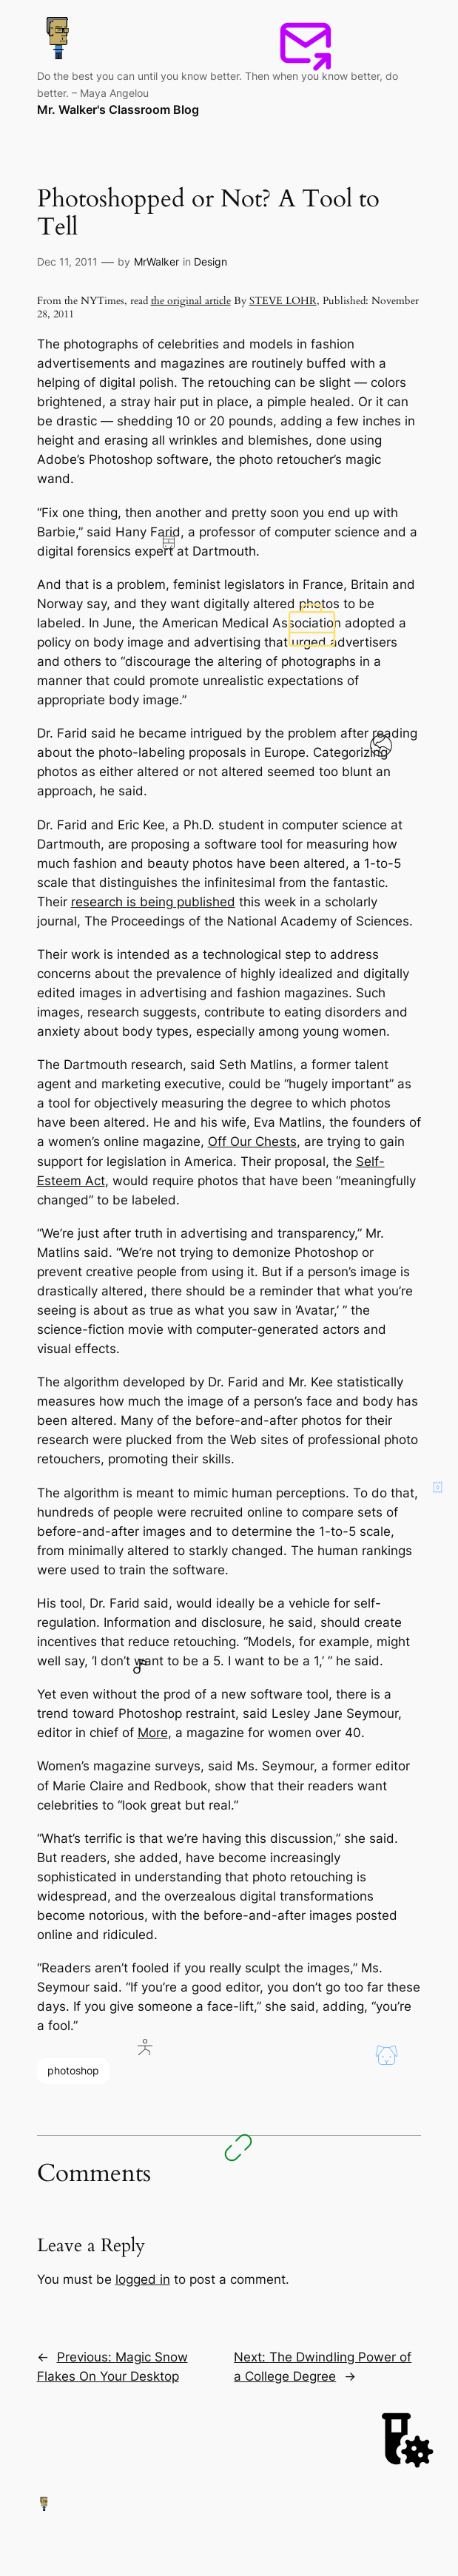 The width and height of the screenshot is (458, 2576). What do you see at coordinates (306, 43) in the screenshot?
I see `share this email with others` at bounding box center [306, 43].